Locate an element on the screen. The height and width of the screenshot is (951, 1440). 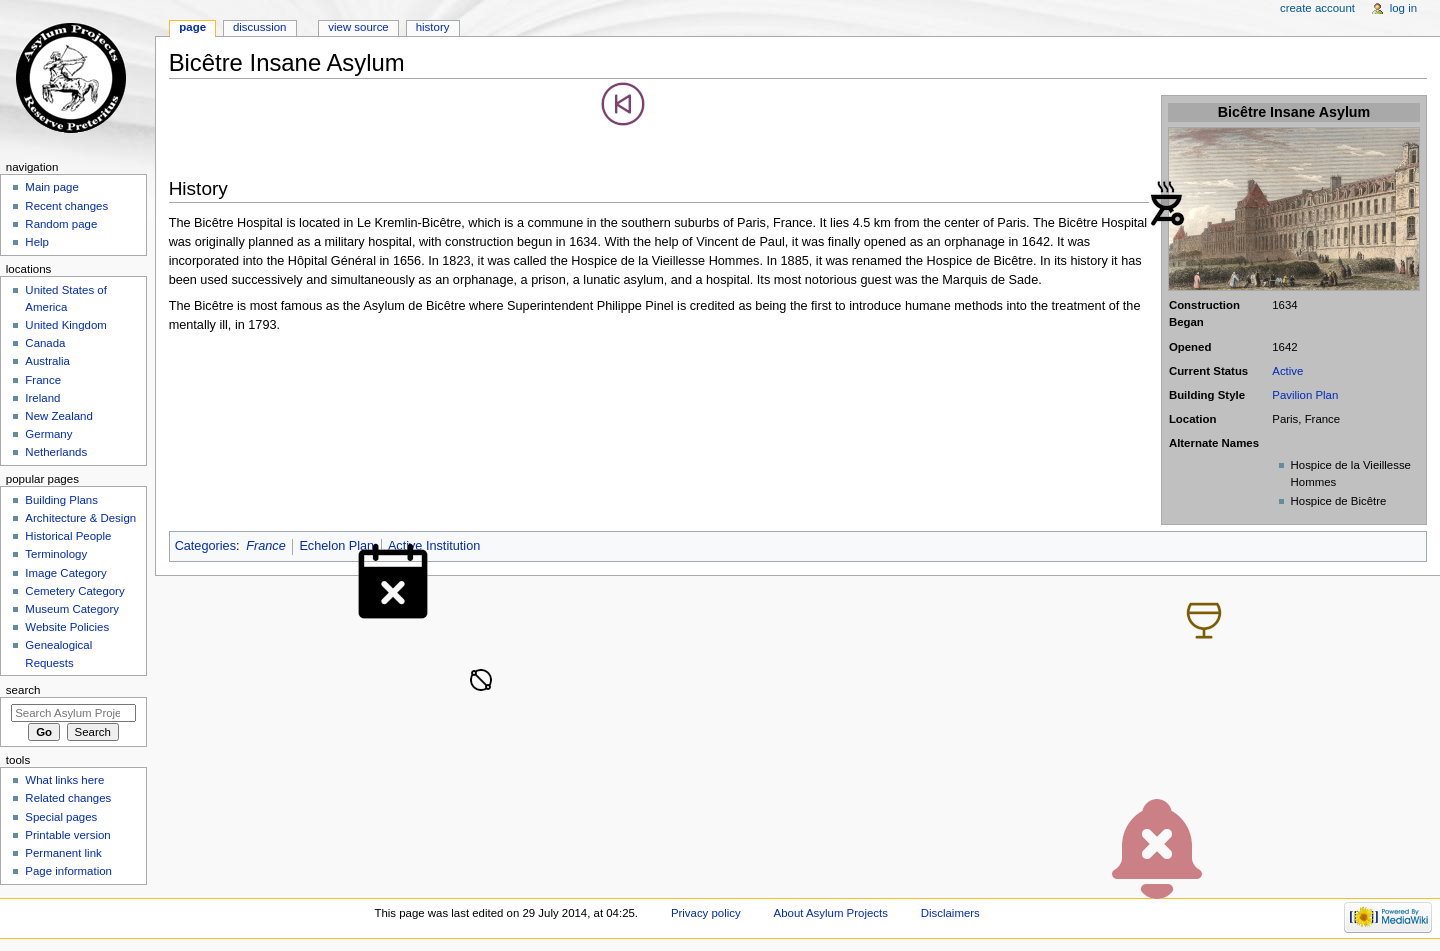
cancel or delete a scheduled event is located at coordinates (393, 584).